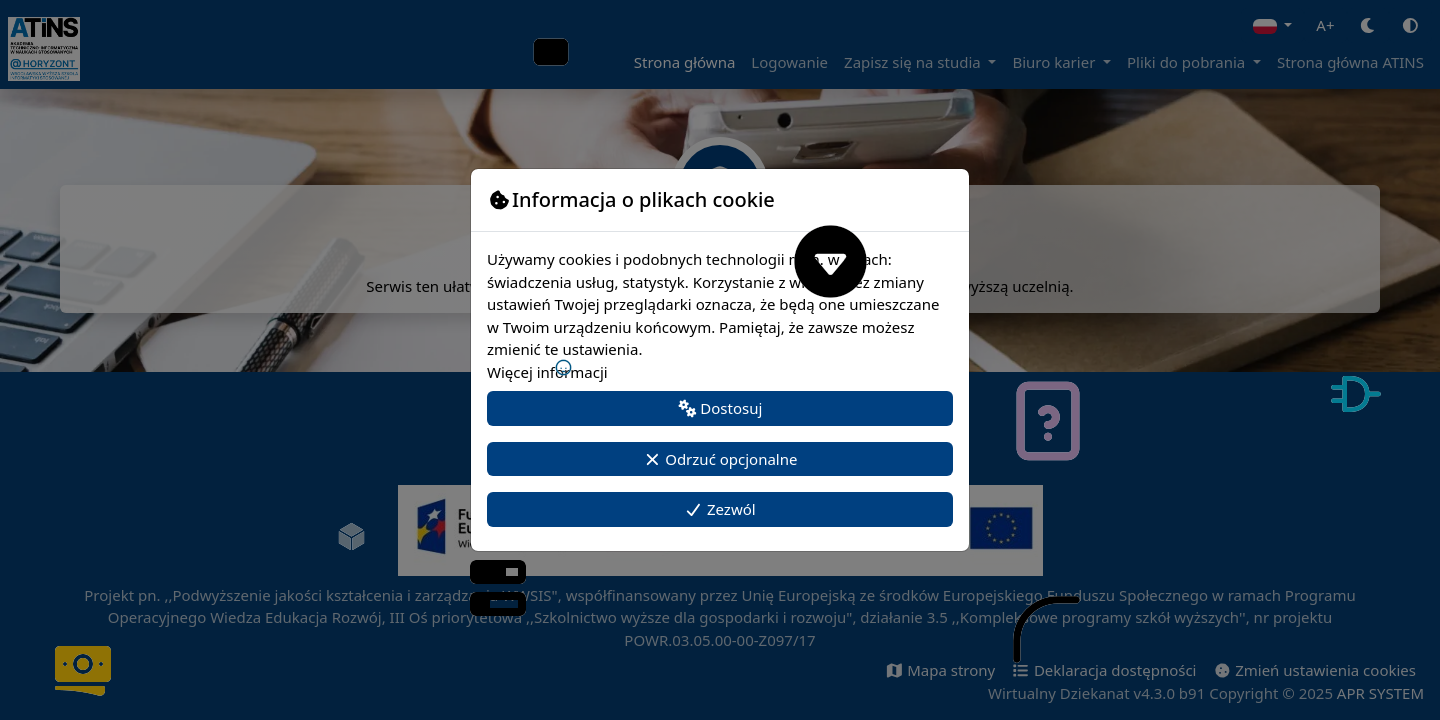 The width and height of the screenshot is (1440, 720). I want to click on view your wallet or account balance, so click(83, 670).